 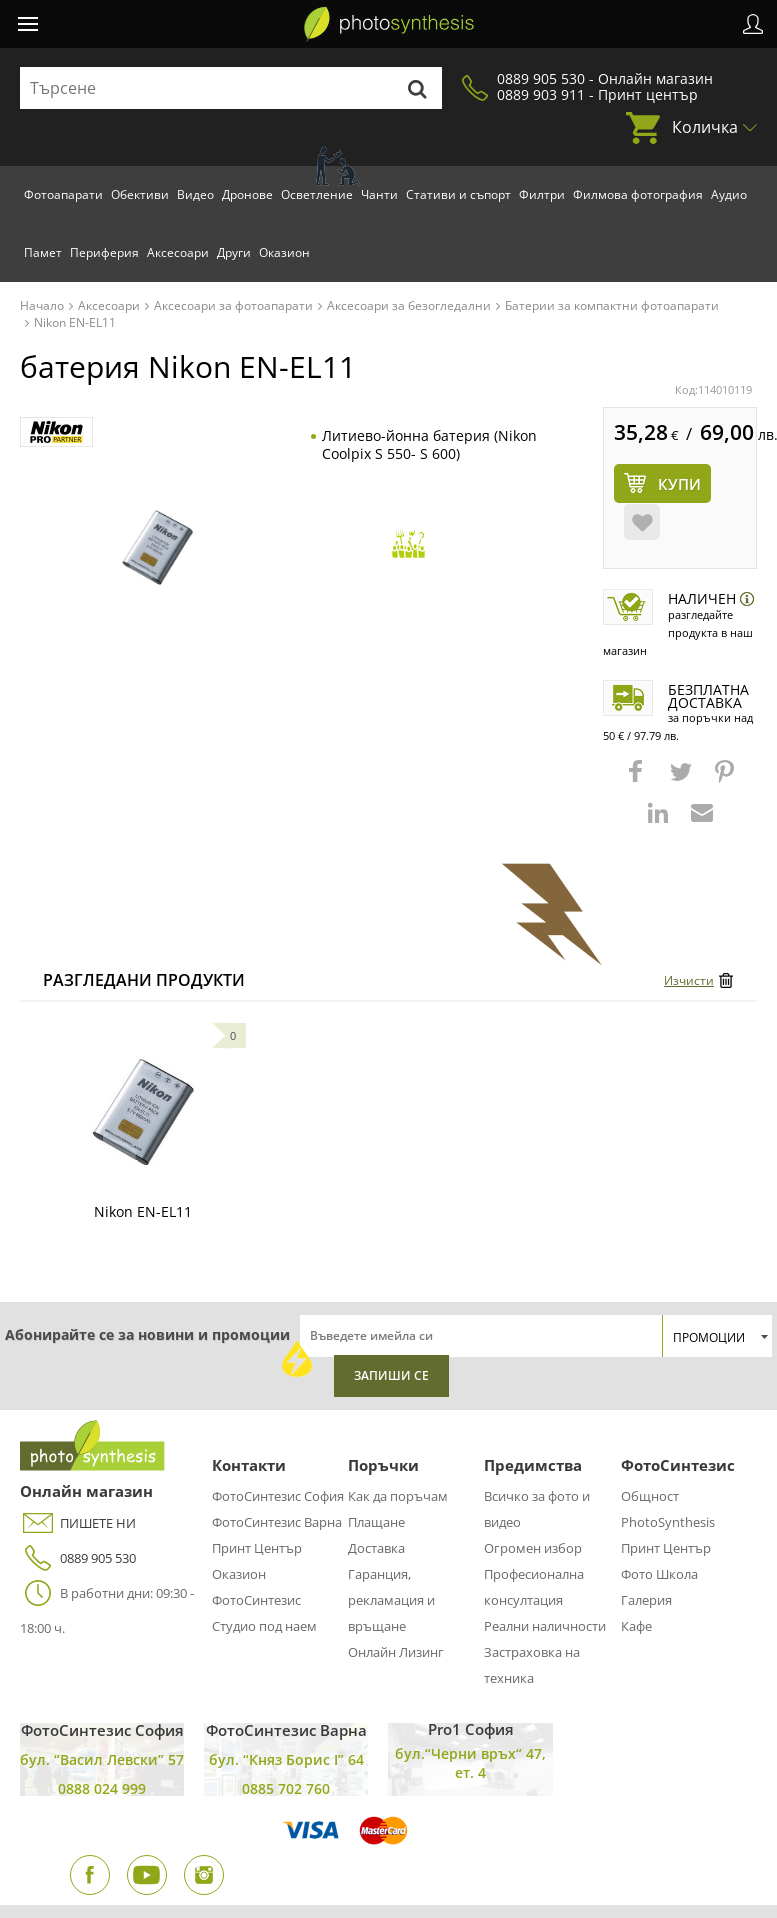 What do you see at coordinates (297, 1358) in the screenshot?
I see `indicates hydroelectric or water-based power` at bounding box center [297, 1358].